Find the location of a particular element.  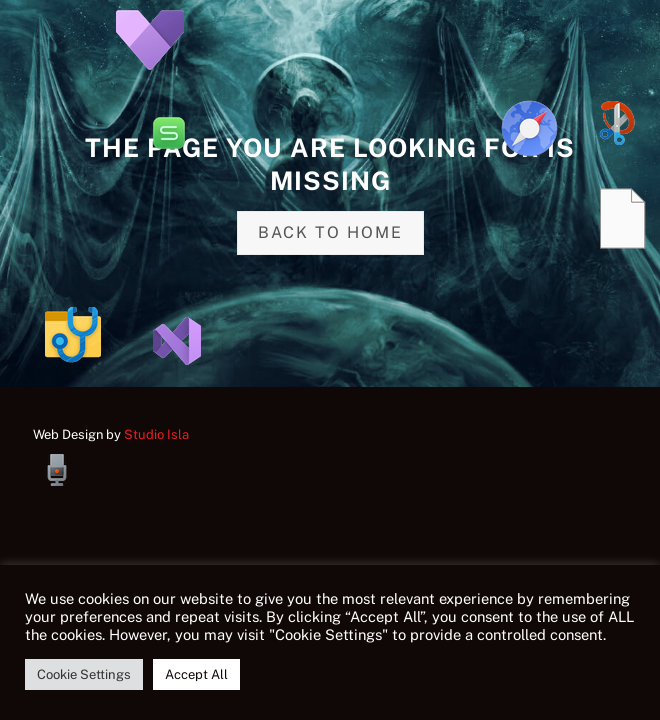

access system recovery tools and files is located at coordinates (73, 335).